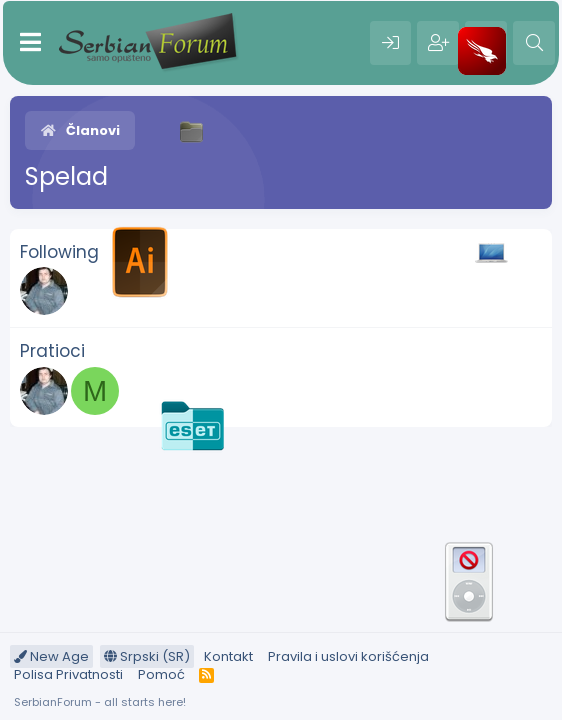 The width and height of the screenshot is (562, 720). What do you see at coordinates (192, 427) in the screenshot?
I see `open eset antivirus files folder` at bounding box center [192, 427].